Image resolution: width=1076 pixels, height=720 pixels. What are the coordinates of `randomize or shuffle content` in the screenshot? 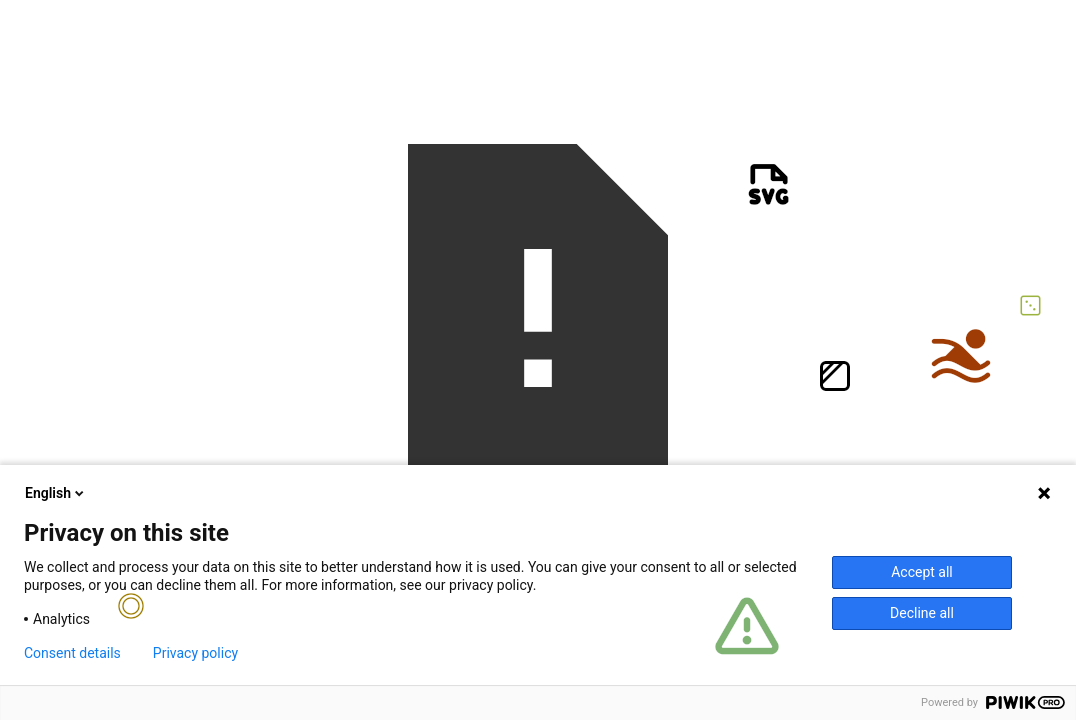 It's located at (1030, 305).